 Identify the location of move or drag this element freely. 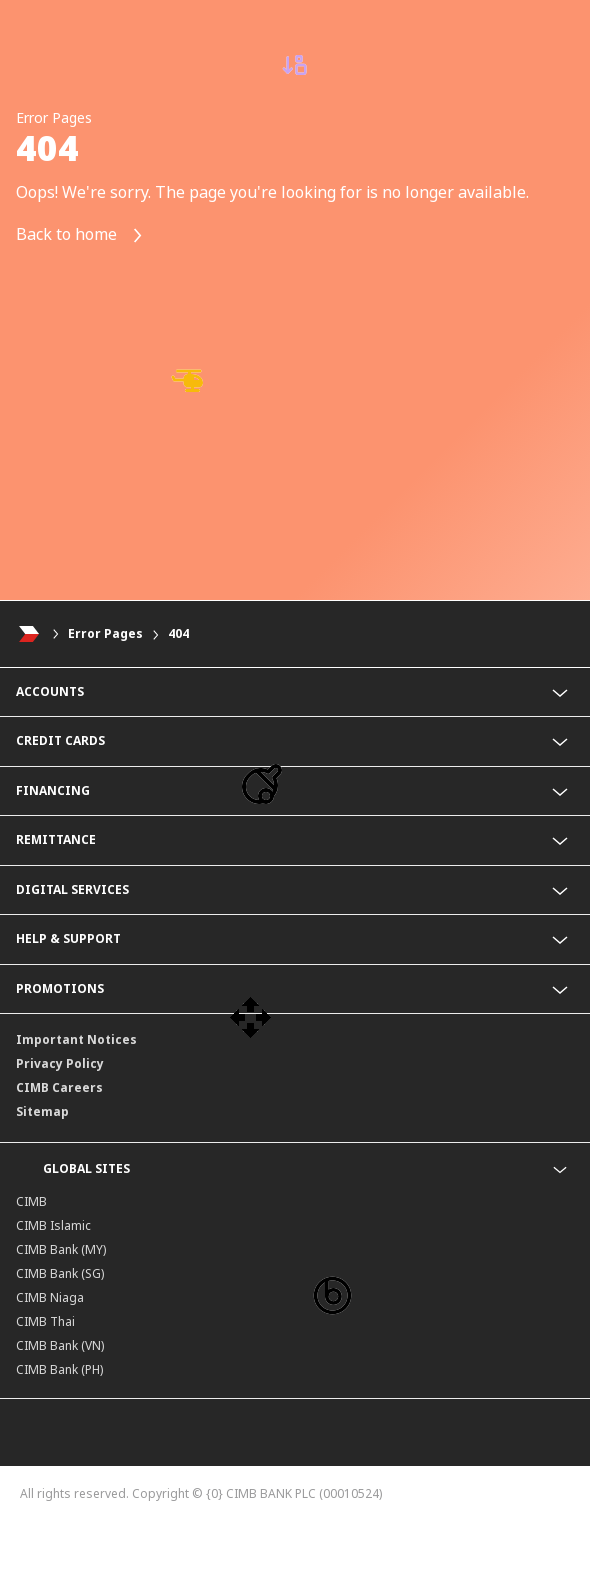
(250, 1017).